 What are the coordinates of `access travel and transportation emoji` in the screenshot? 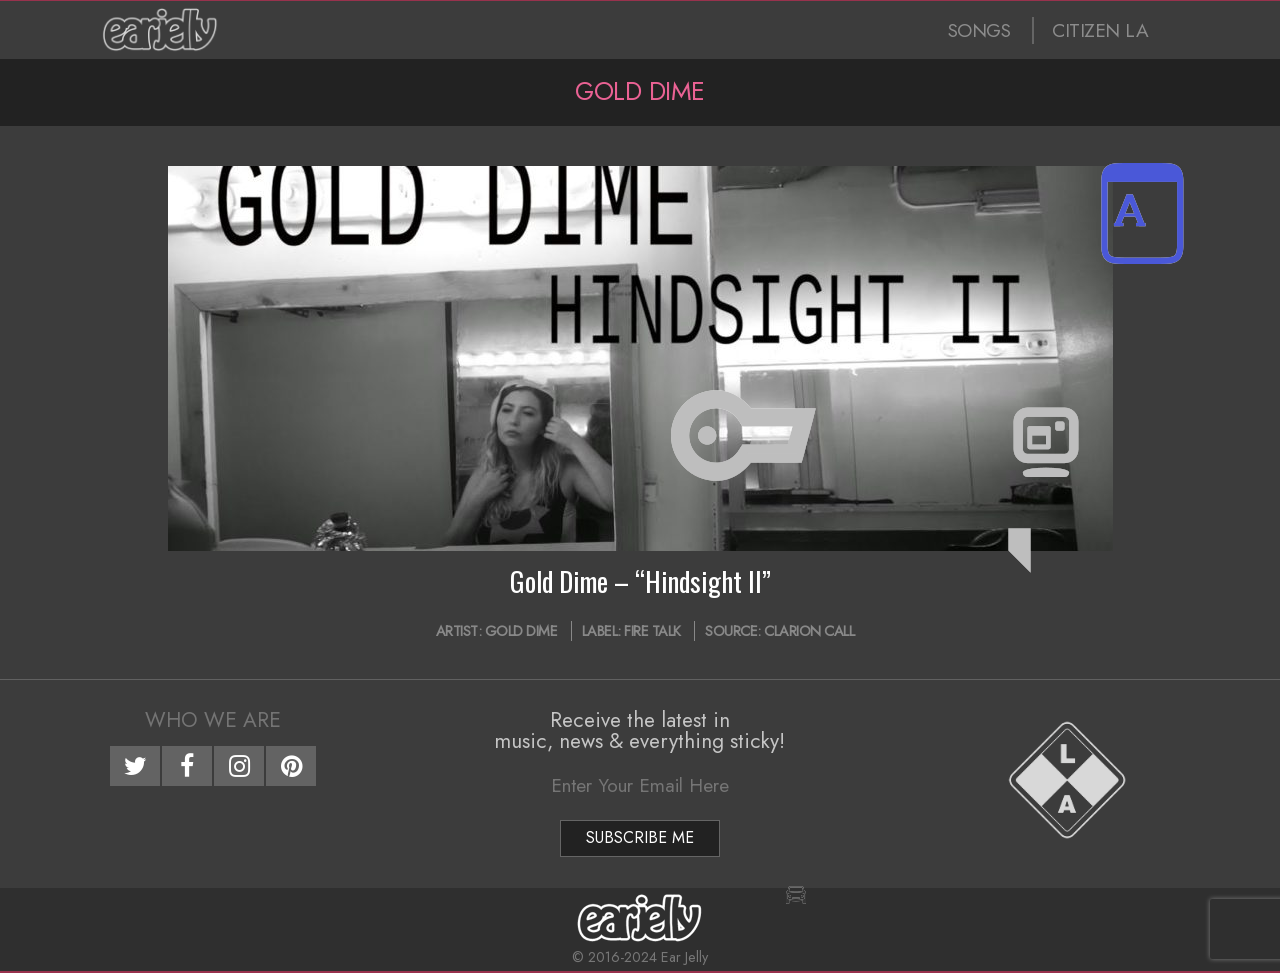 It's located at (796, 895).